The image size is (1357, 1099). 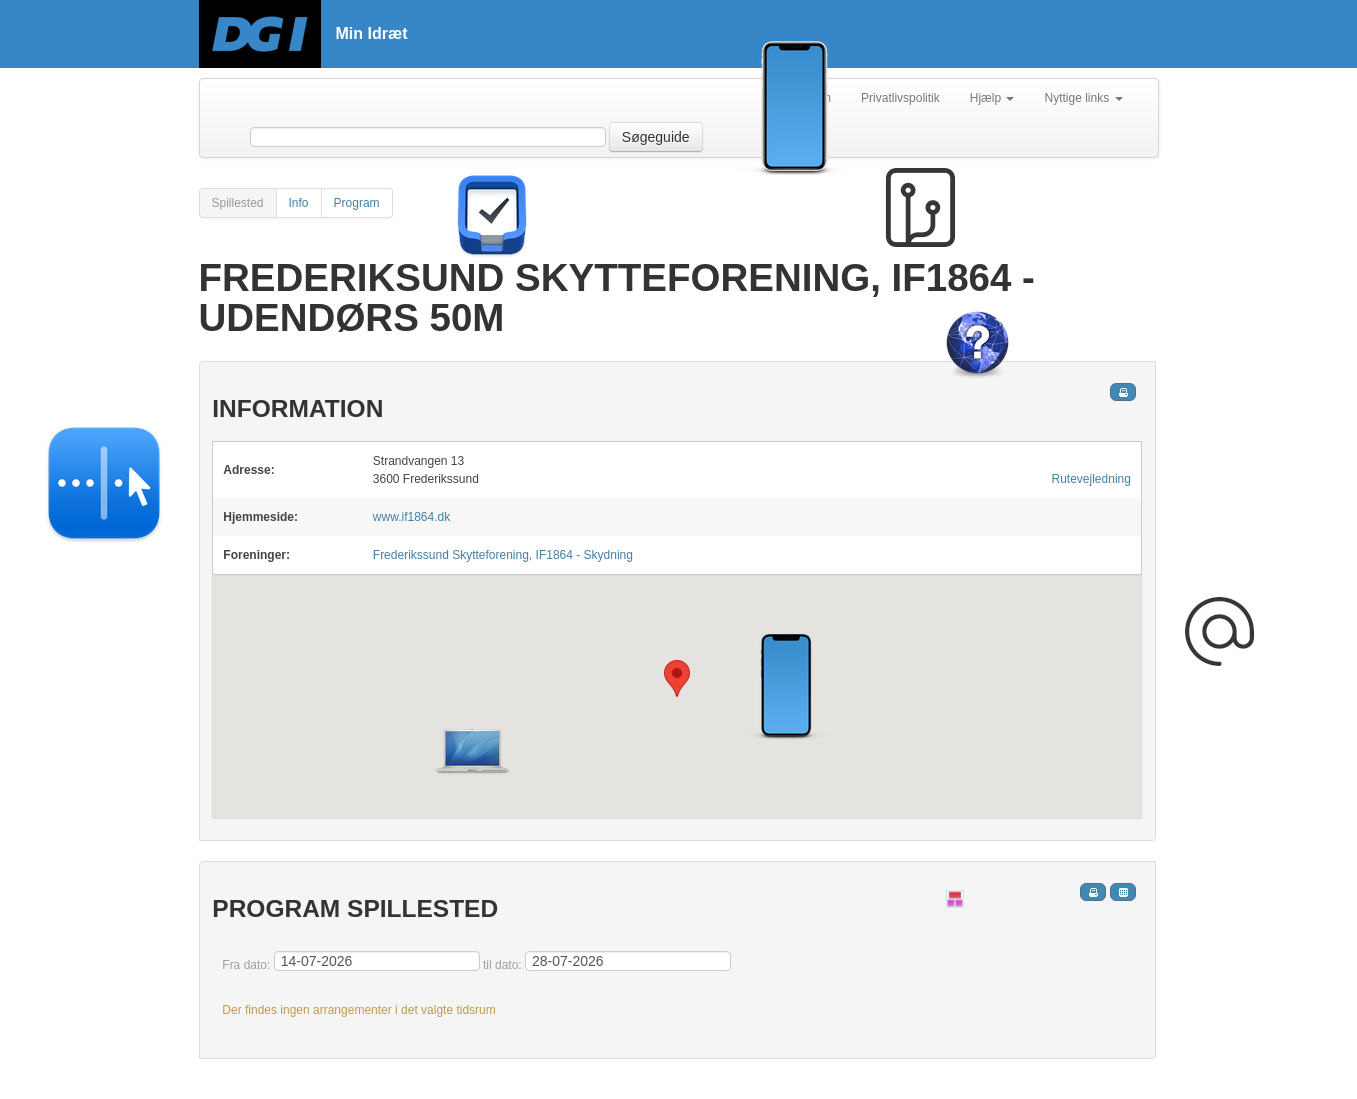 I want to click on iPhone 12 mini device icon, so click(x=786, y=687).